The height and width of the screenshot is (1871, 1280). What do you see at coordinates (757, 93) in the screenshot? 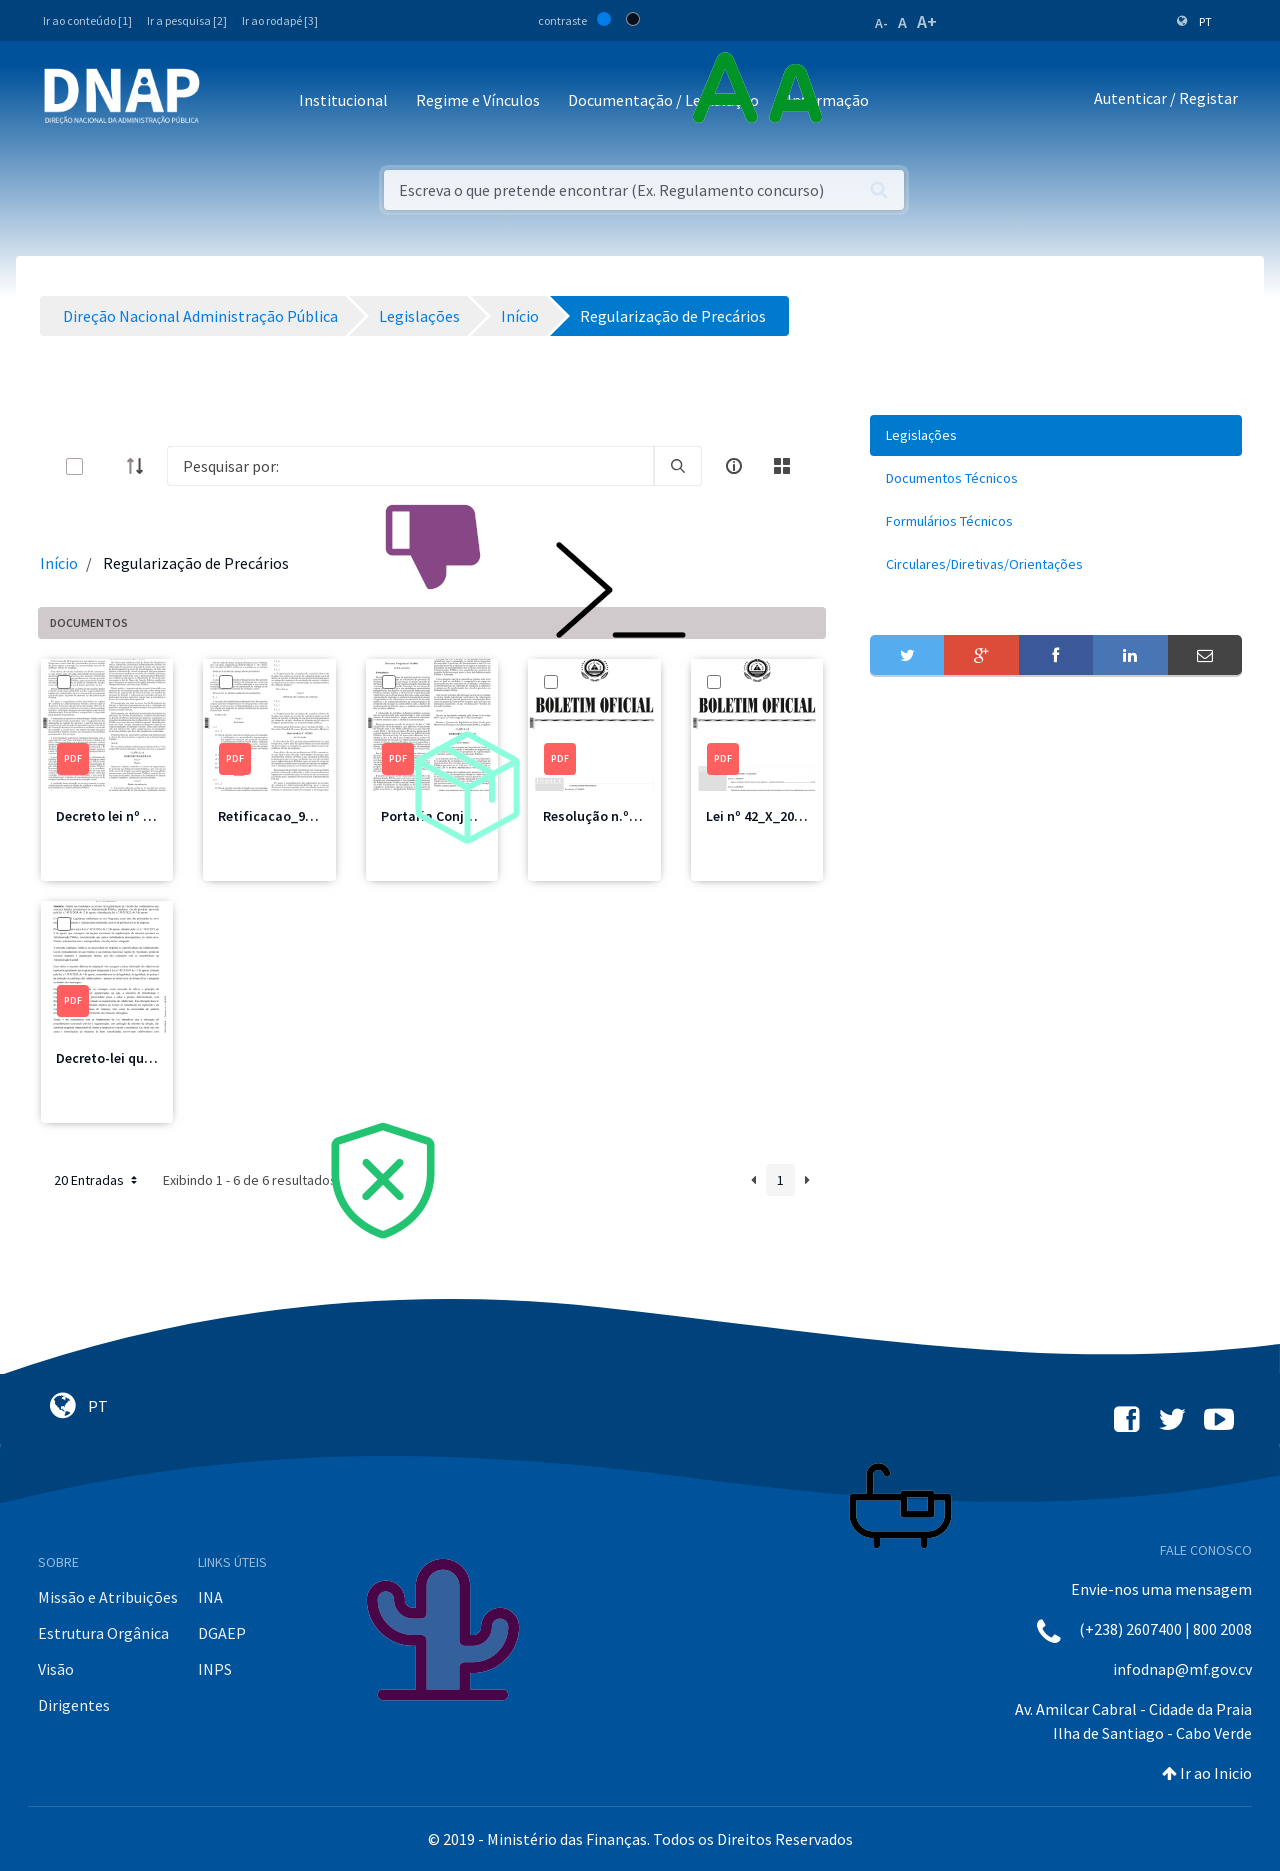
I see `adjust text size settings` at bounding box center [757, 93].